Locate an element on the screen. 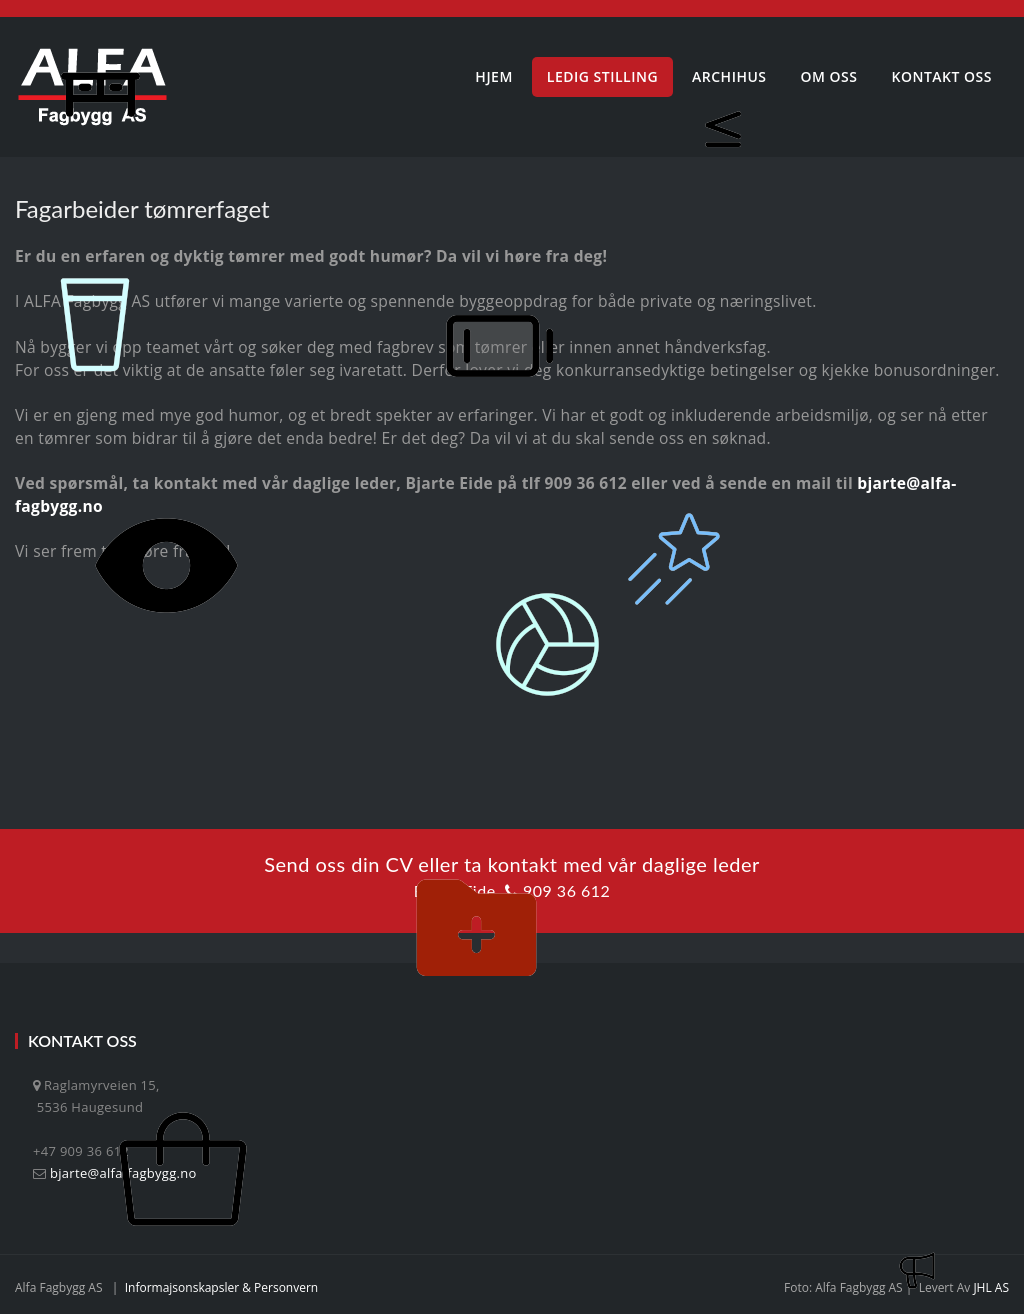 Image resolution: width=1024 pixels, height=1314 pixels. less than or equal to comparison operator is located at coordinates (724, 130).